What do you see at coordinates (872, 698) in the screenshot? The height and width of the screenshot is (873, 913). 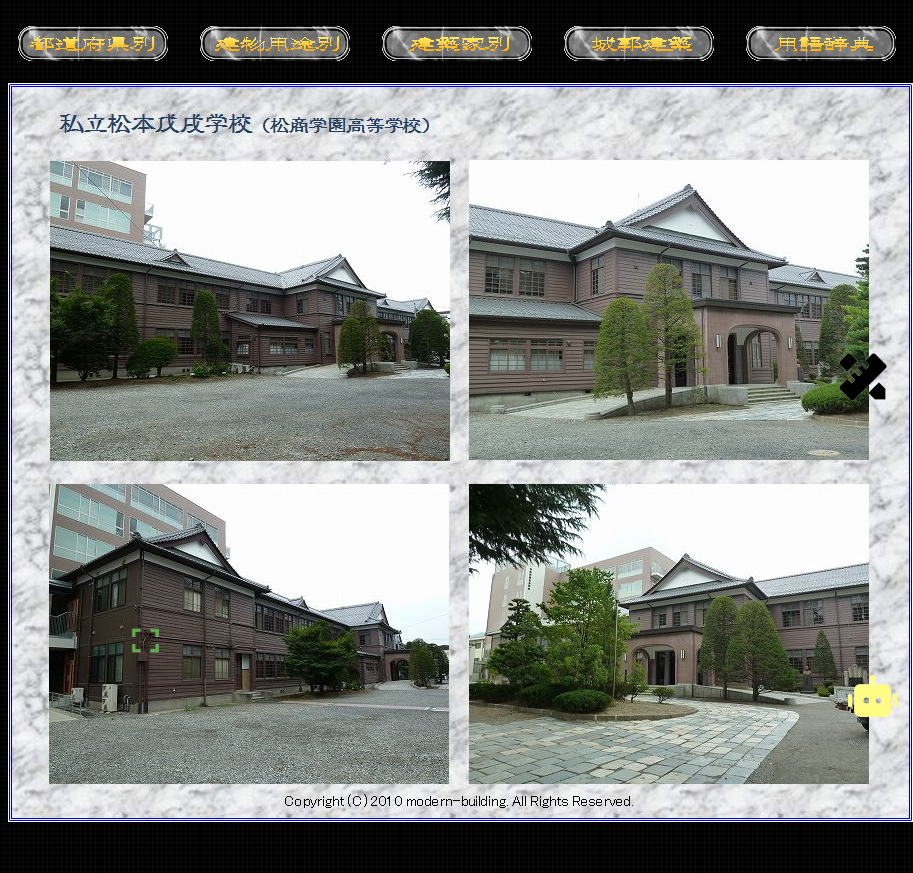 I see `access AI assistant or chatbot features` at bounding box center [872, 698].